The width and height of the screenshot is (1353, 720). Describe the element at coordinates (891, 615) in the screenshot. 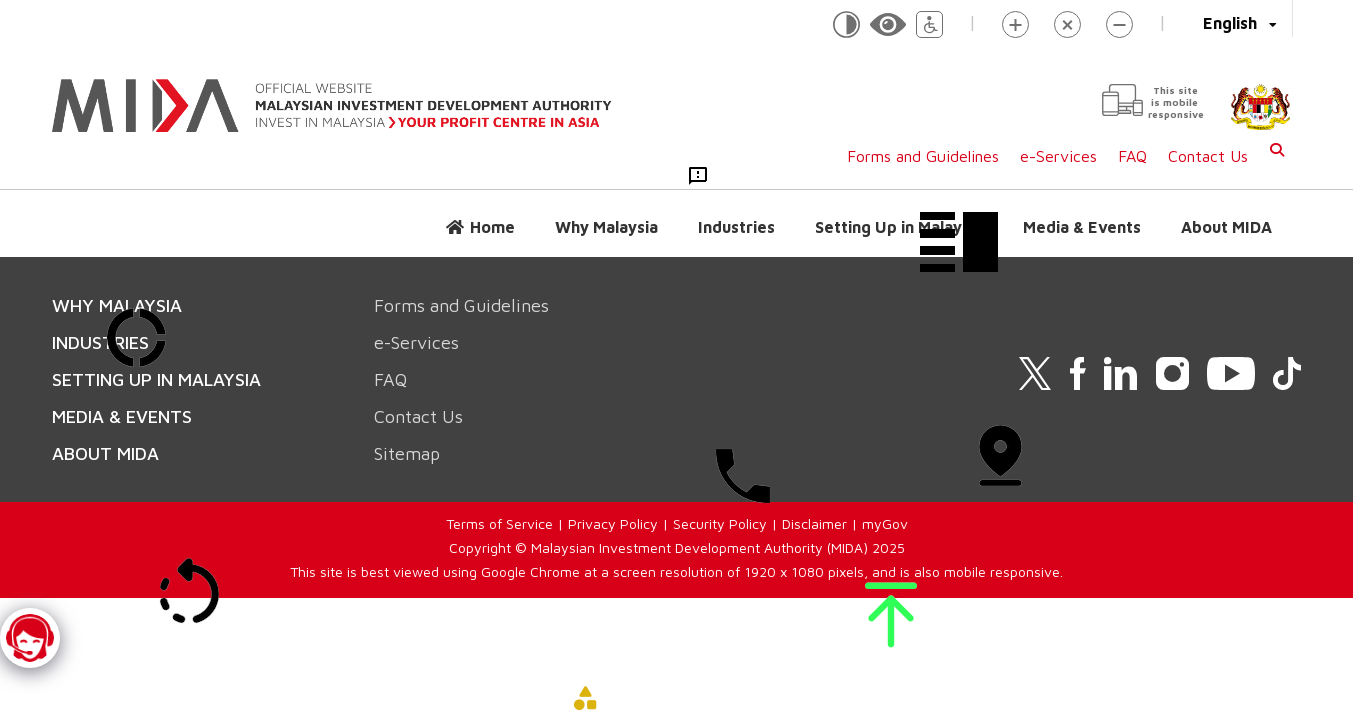

I see `upload file to cloud or server` at that location.